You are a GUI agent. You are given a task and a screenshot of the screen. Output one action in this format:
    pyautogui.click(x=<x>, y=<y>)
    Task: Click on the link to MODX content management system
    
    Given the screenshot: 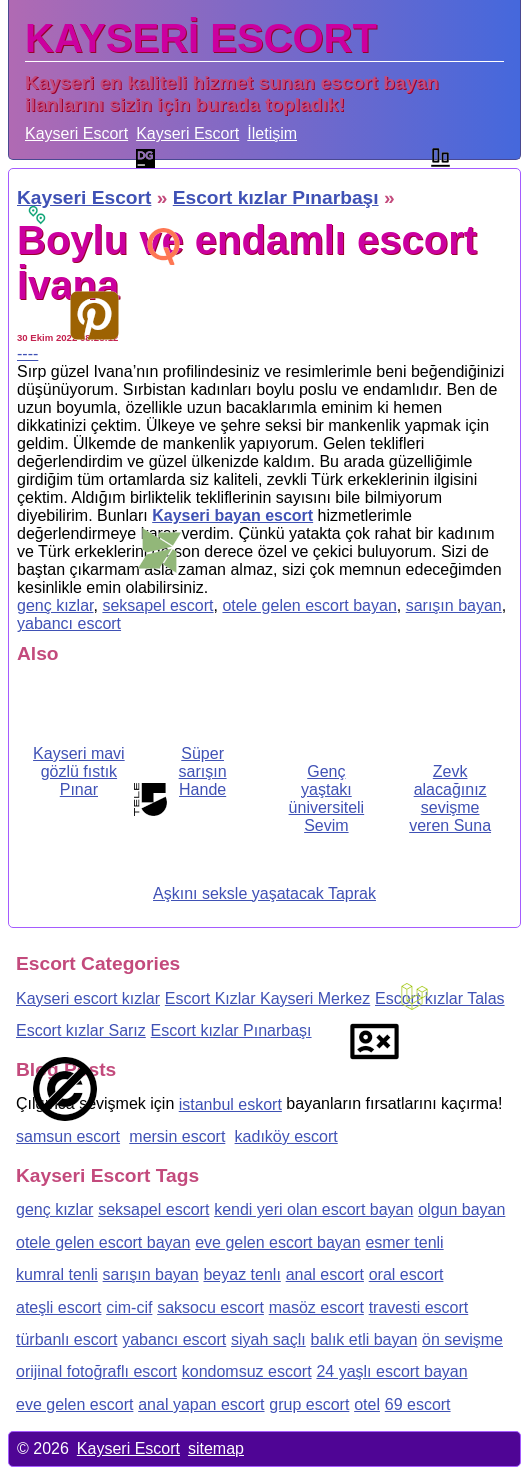 What is the action you would take?
    pyautogui.click(x=159, y=550)
    